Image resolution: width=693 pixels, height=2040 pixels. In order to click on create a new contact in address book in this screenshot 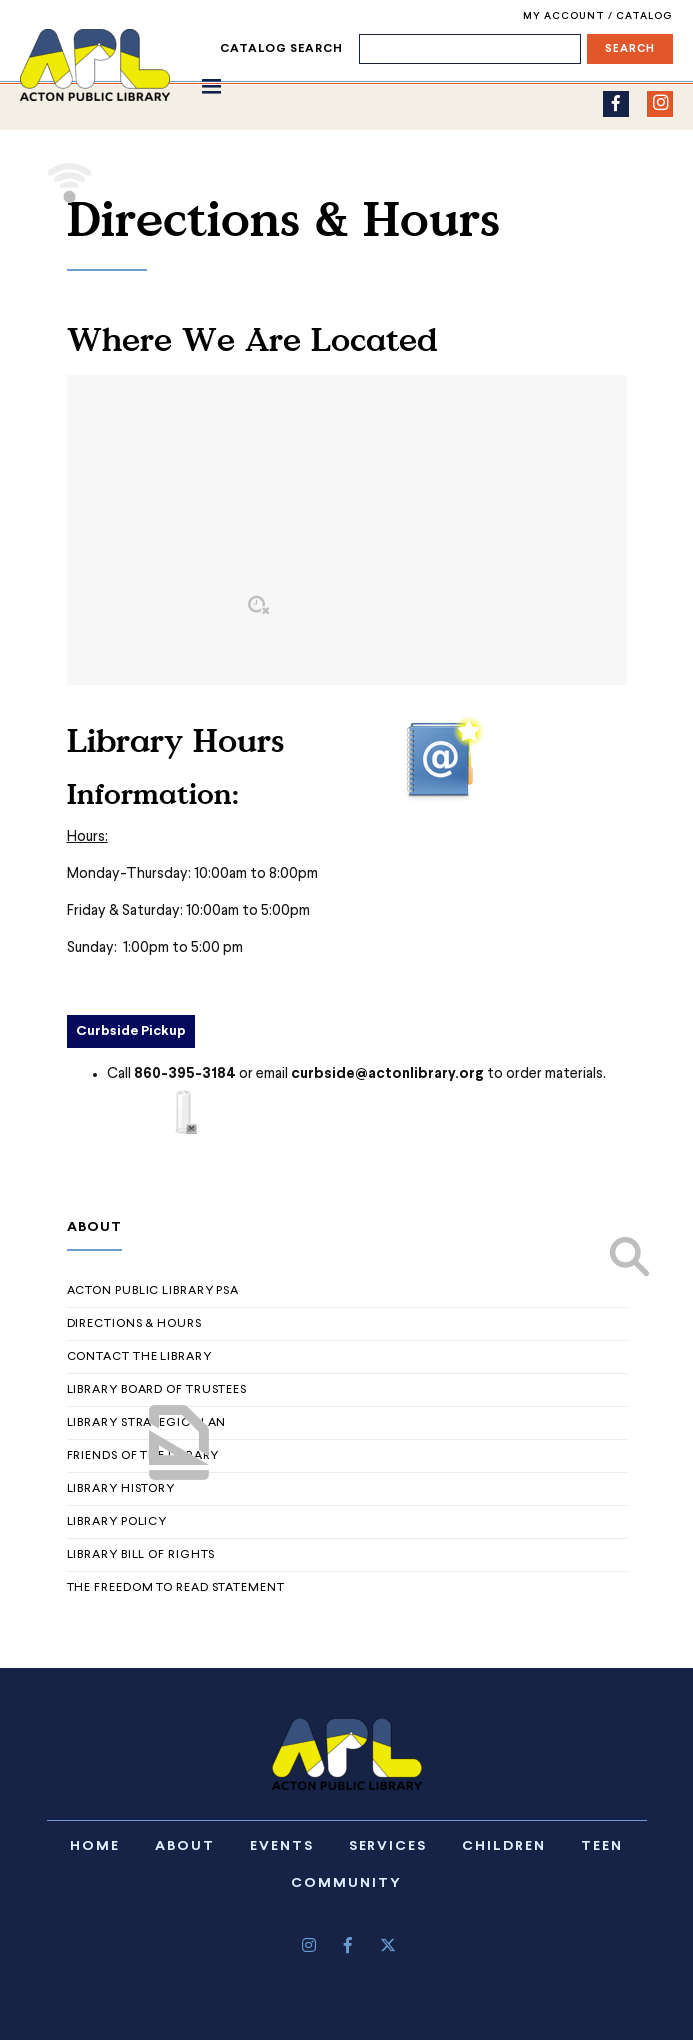, I will do `click(438, 762)`.